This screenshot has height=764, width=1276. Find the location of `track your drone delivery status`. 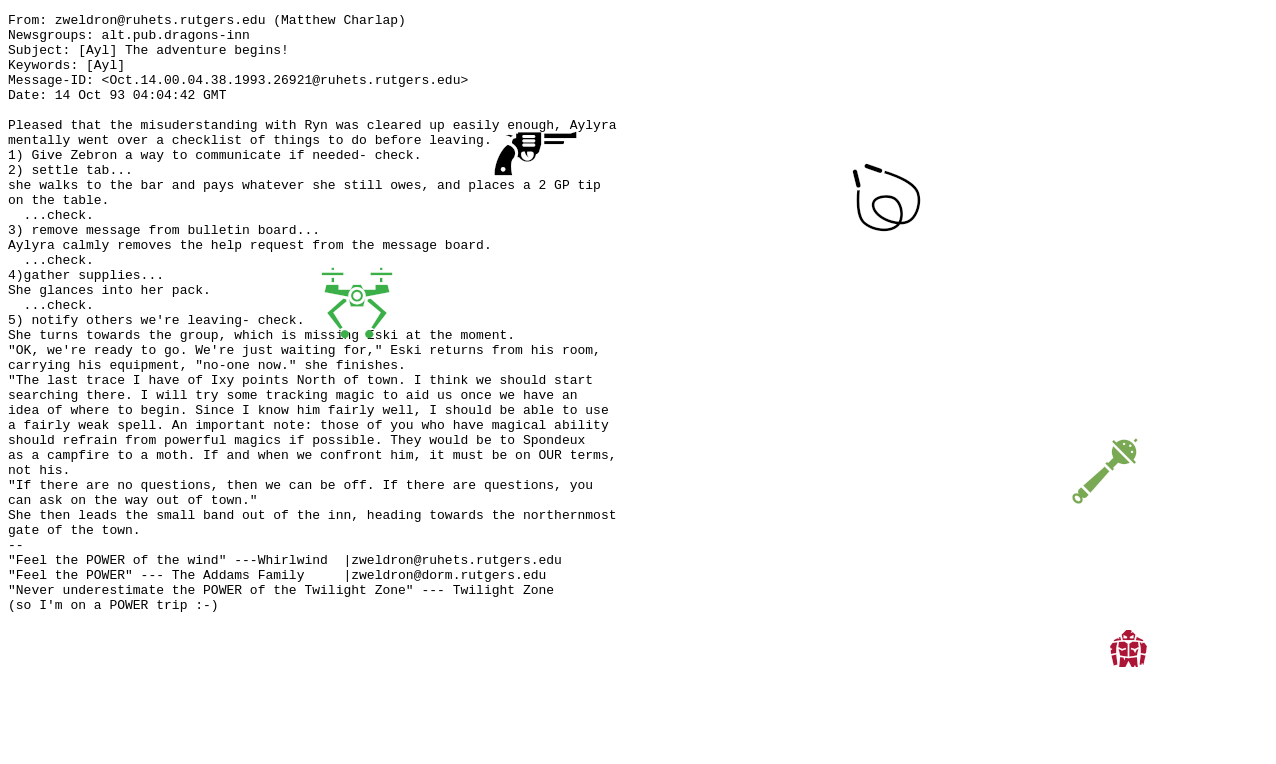

track your drone delivery status is located at coordinates (357, 303).